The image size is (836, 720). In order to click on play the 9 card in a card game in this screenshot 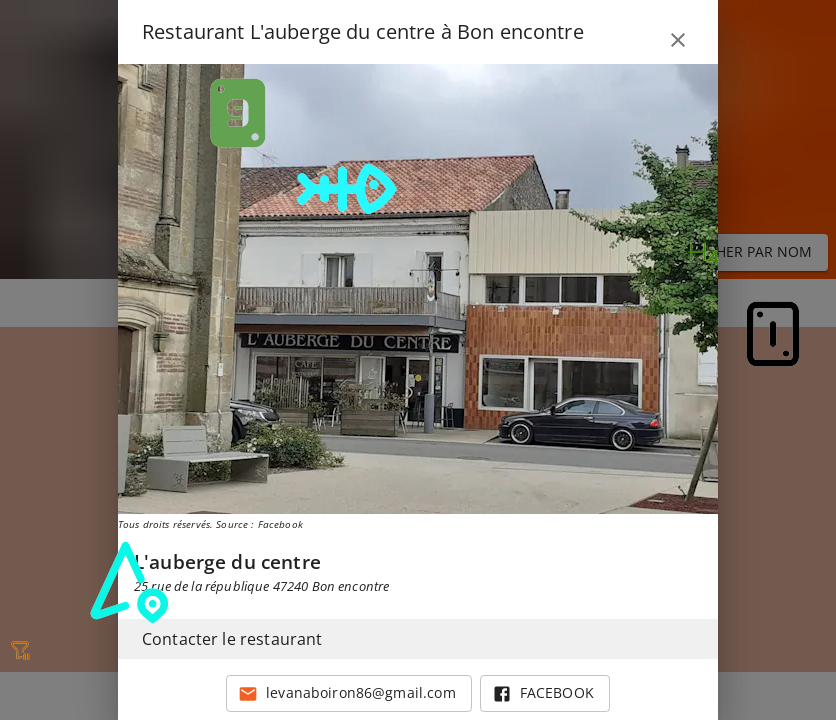, I will do `click(238, 113)`.